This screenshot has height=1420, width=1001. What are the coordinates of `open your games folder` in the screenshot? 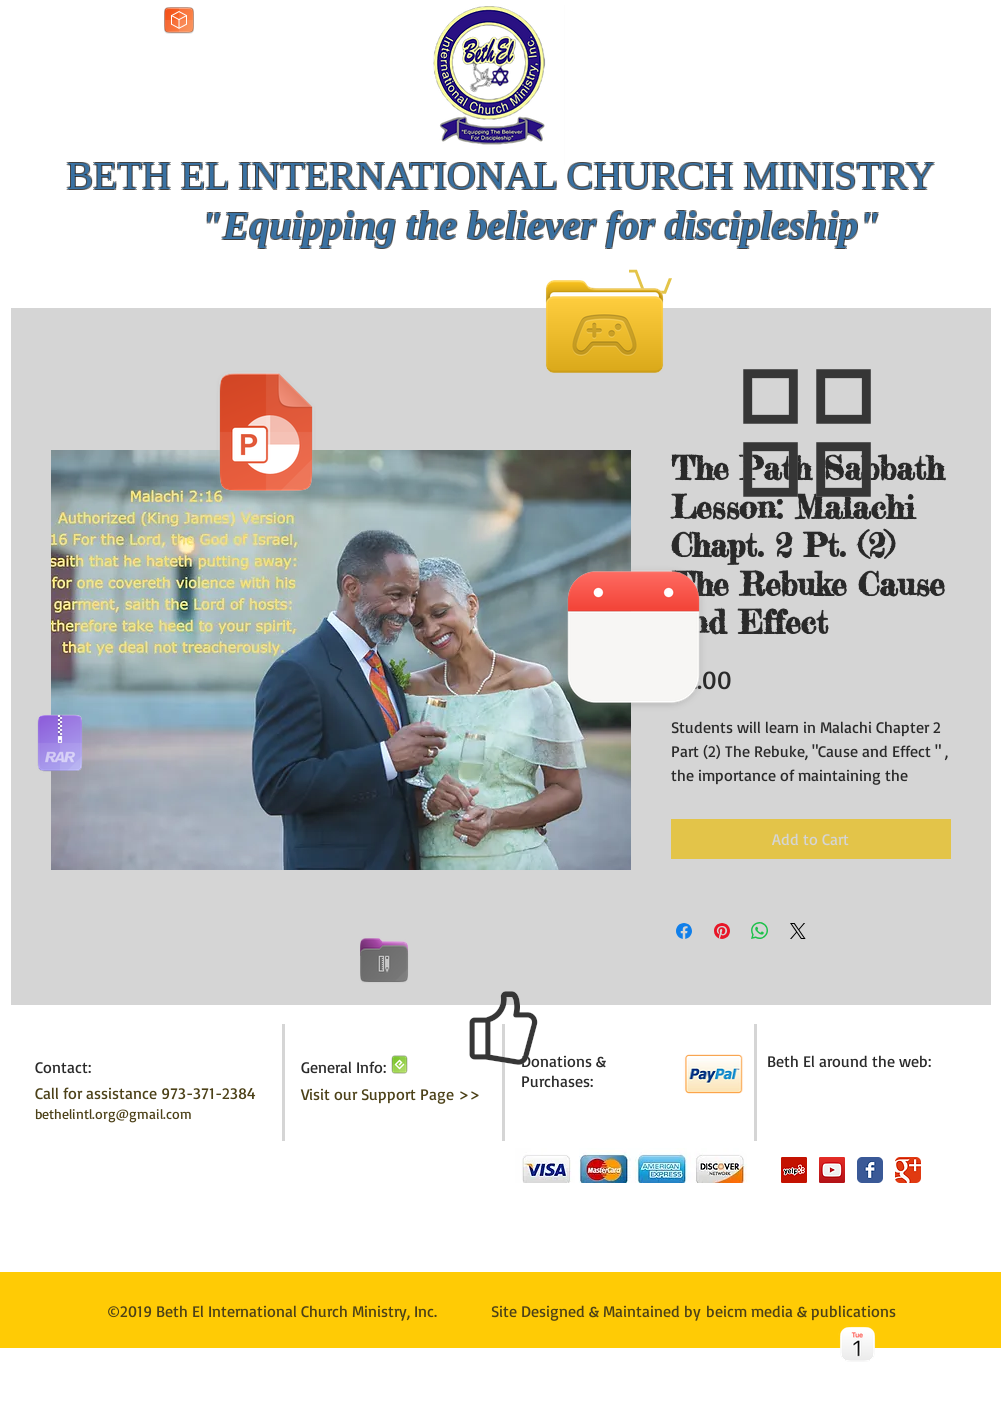 It's located at (604, 326).